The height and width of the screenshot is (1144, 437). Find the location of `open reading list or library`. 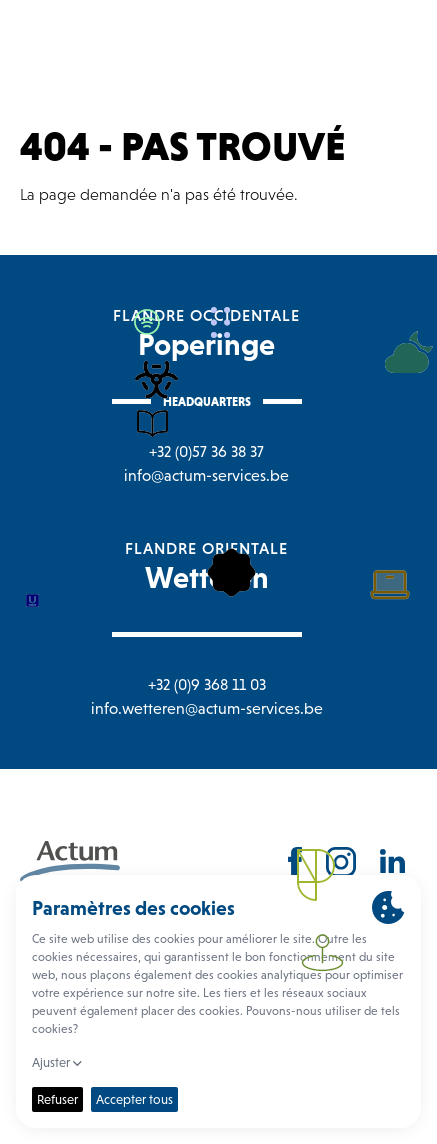

open reading list or library is located at coordinates (152, 423).